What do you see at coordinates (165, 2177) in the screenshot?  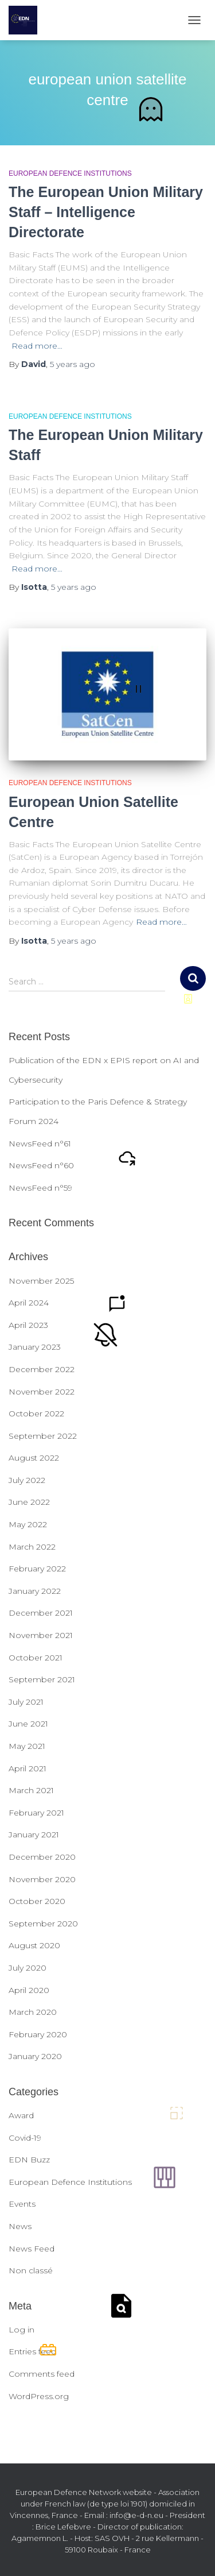 I see `open music or piano app` at bounding box center [165, 2177].